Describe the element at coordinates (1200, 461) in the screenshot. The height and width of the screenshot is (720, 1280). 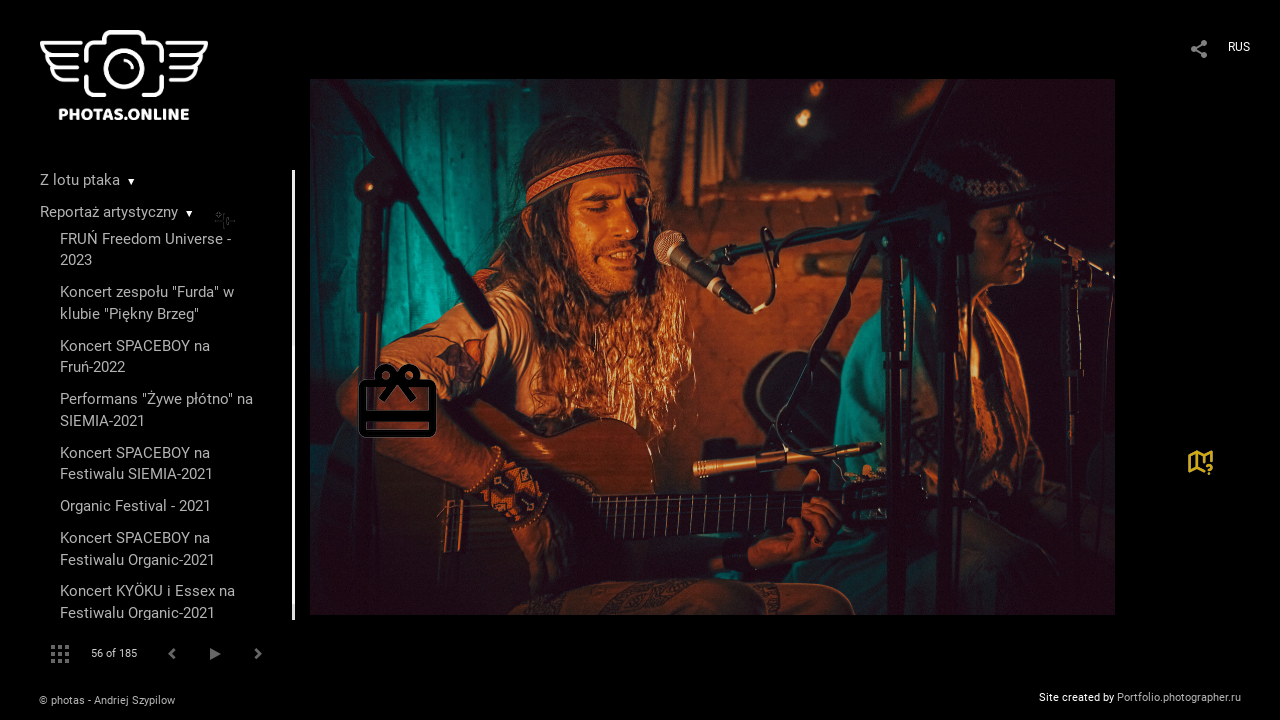
I see `get help with map or navigation` at that location.